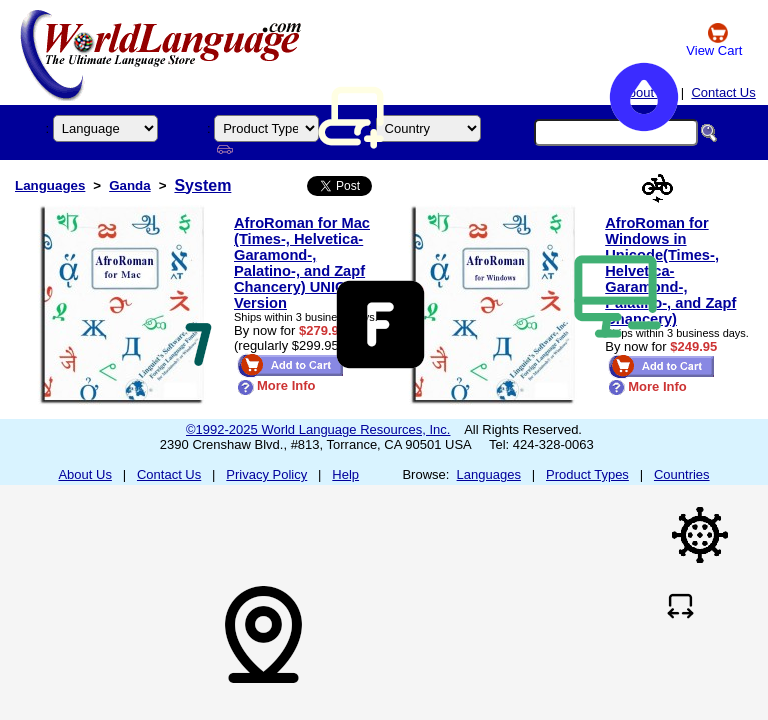 The image size is (768, 720). Describe the element at coordinates (644, 97) in the screenshot. I see `adjust color or ink settings` at that location.